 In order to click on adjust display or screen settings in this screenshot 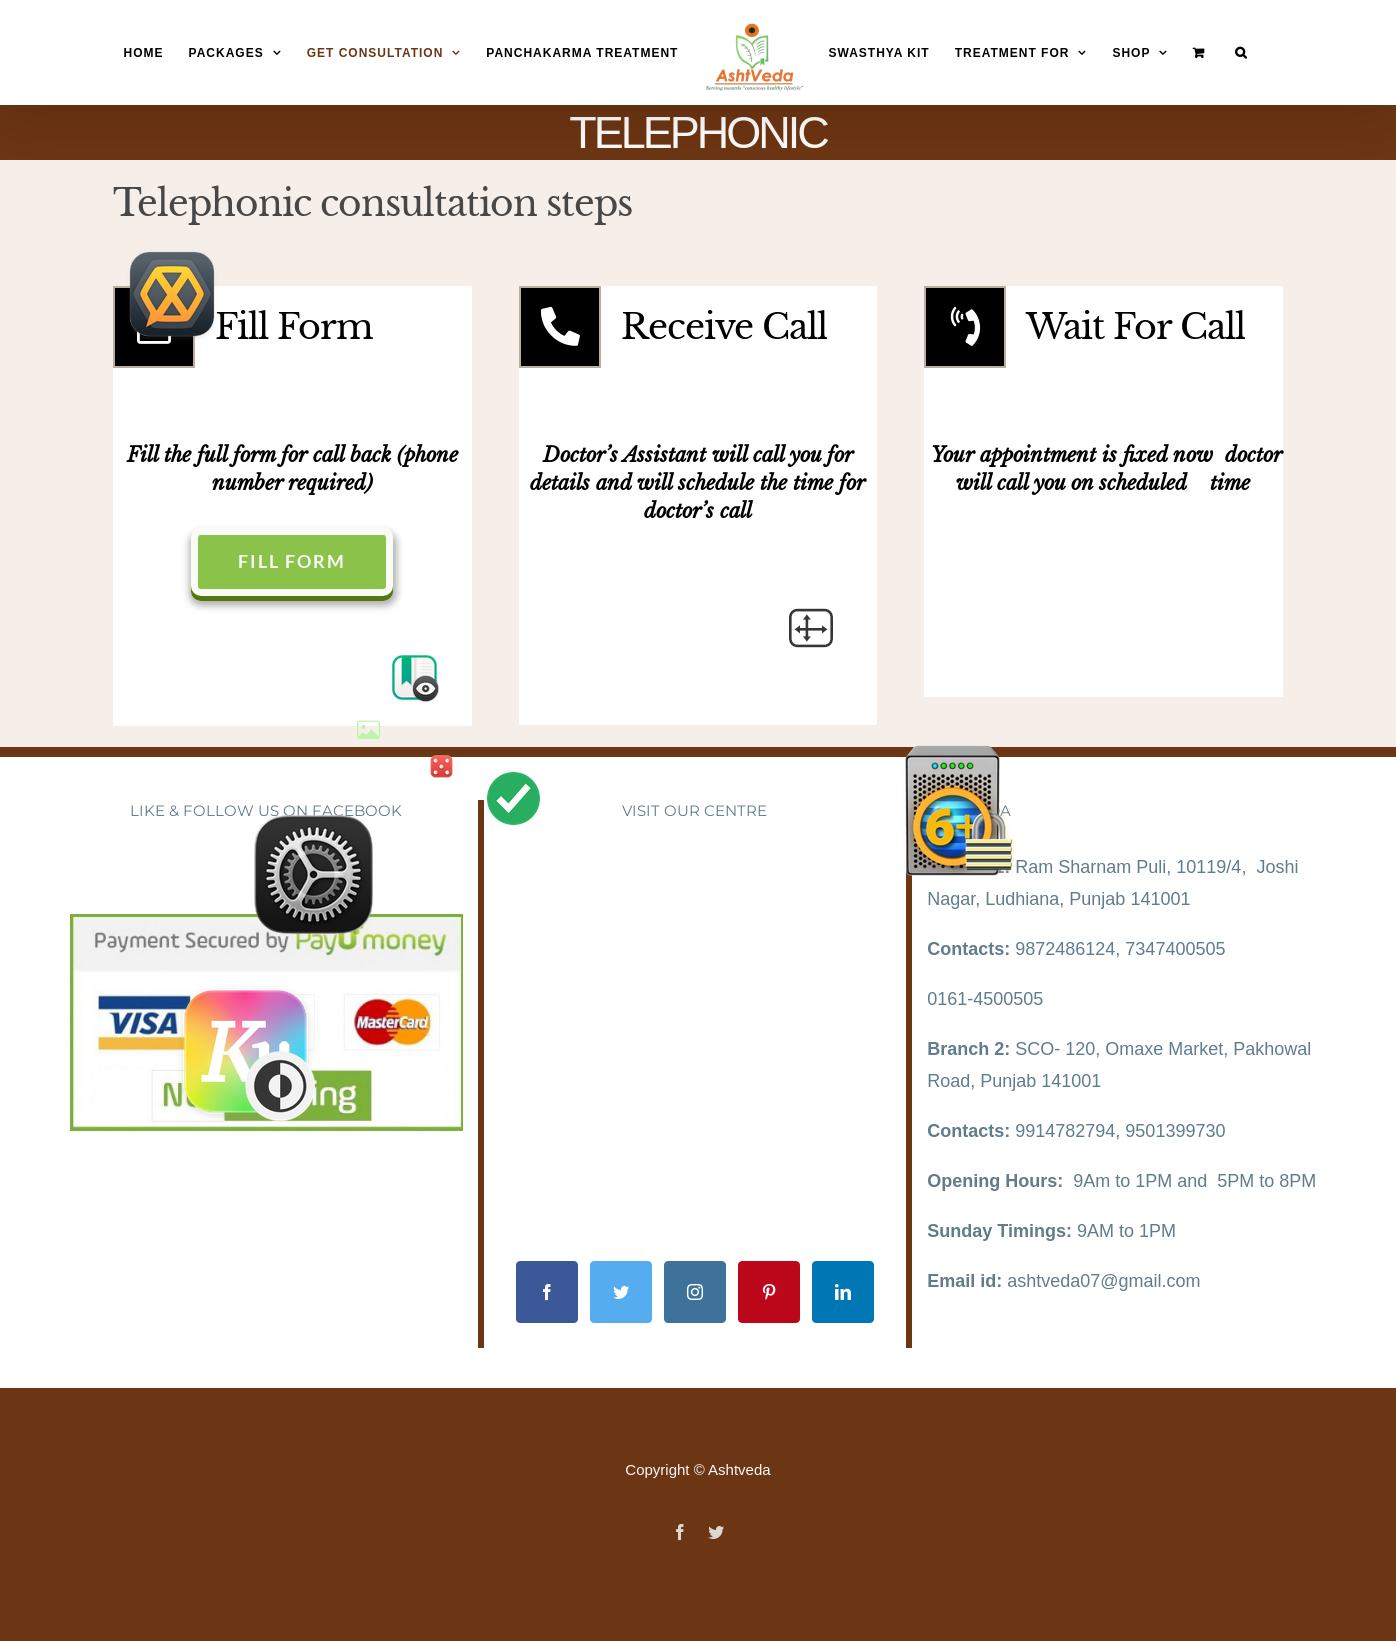, I will do `click(811, 628)`.